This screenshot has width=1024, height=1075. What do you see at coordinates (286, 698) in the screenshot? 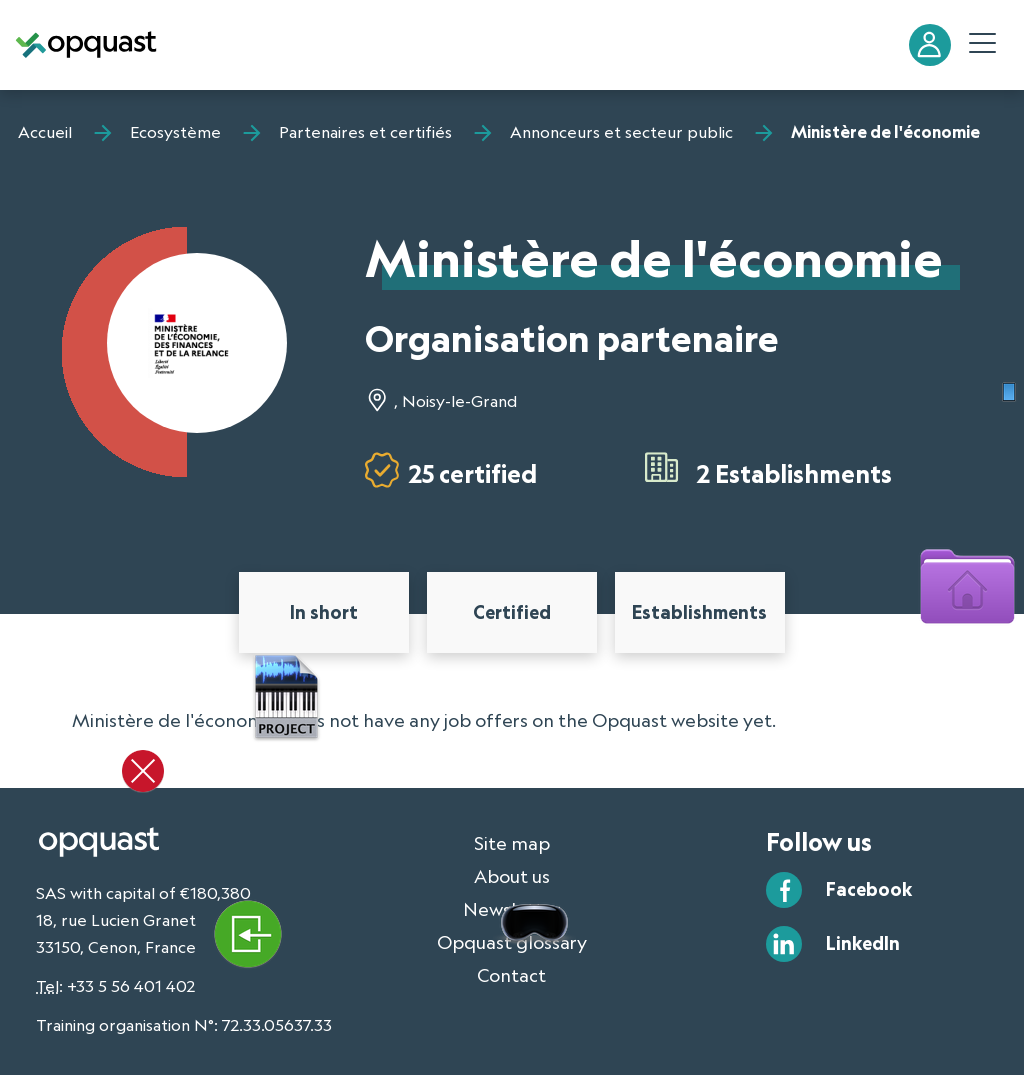
I see `open a Logic Pro or GarageBand project file` at bounding box center [286, 698].